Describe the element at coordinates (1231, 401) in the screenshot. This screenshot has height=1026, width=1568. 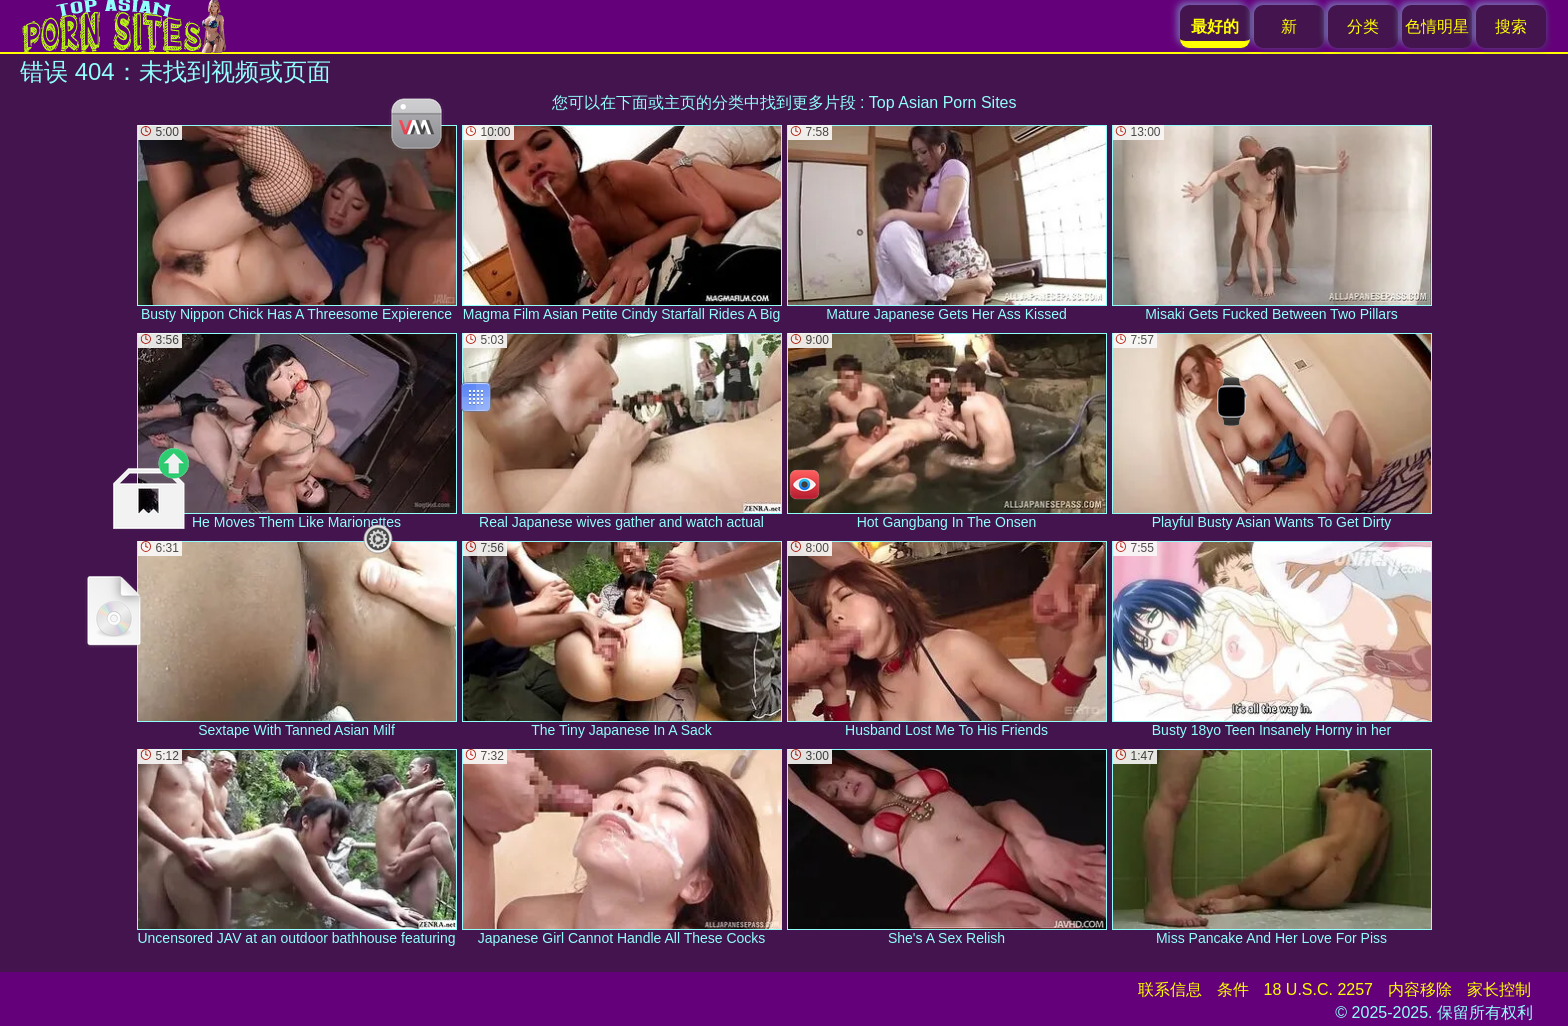
I see `apple watch series 10 device icon` at that location.